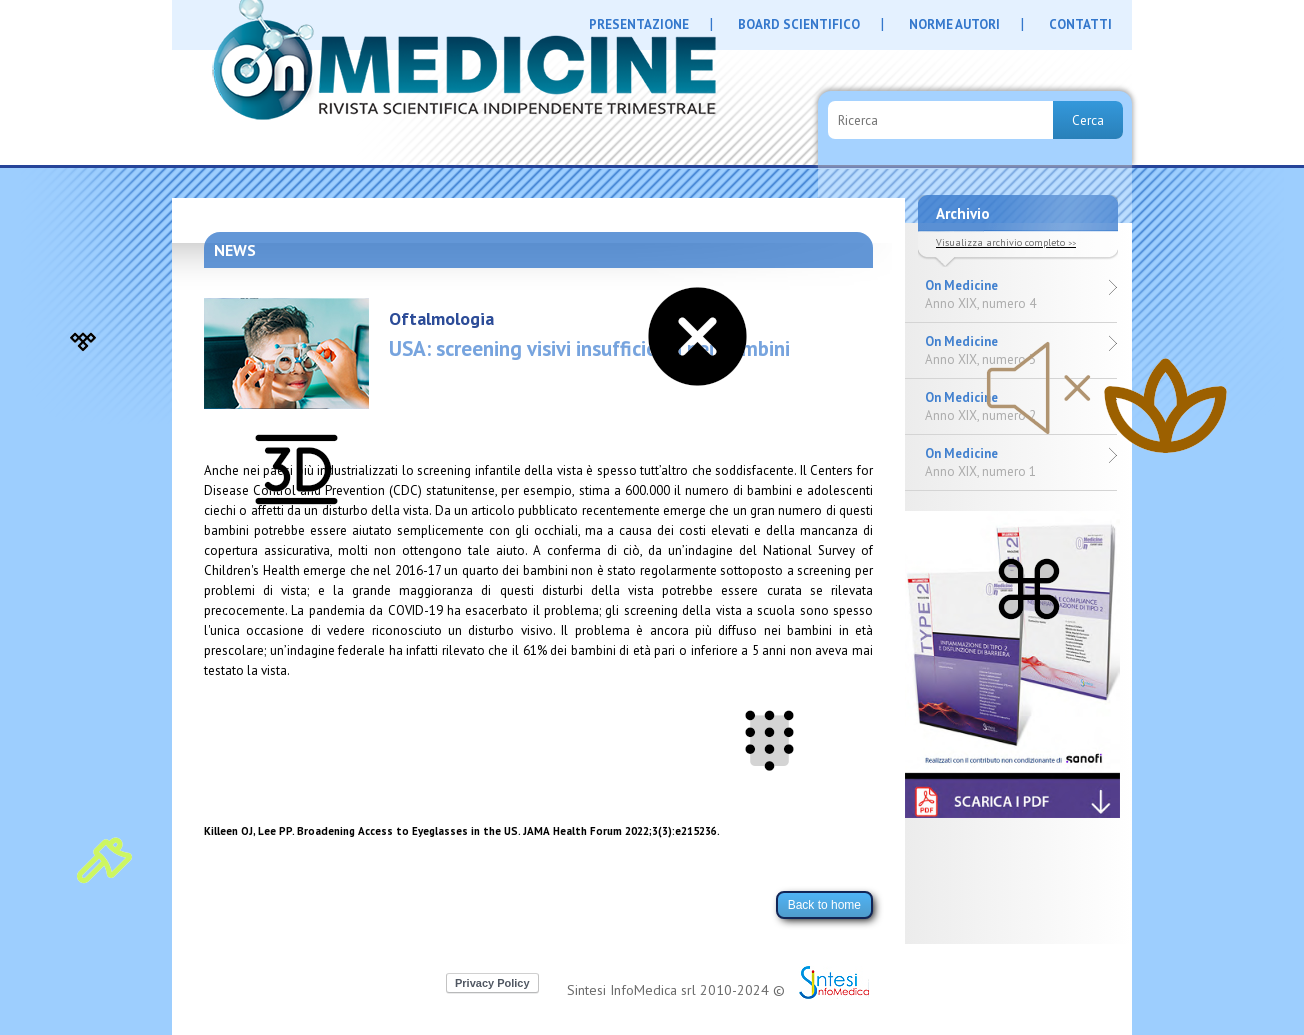 This screenshot has height=1035, width=1304. What do you see at coordinates (1033, 388) in the screenshot?
I see `mute audio or sound` at bounding box center [1033, 388].